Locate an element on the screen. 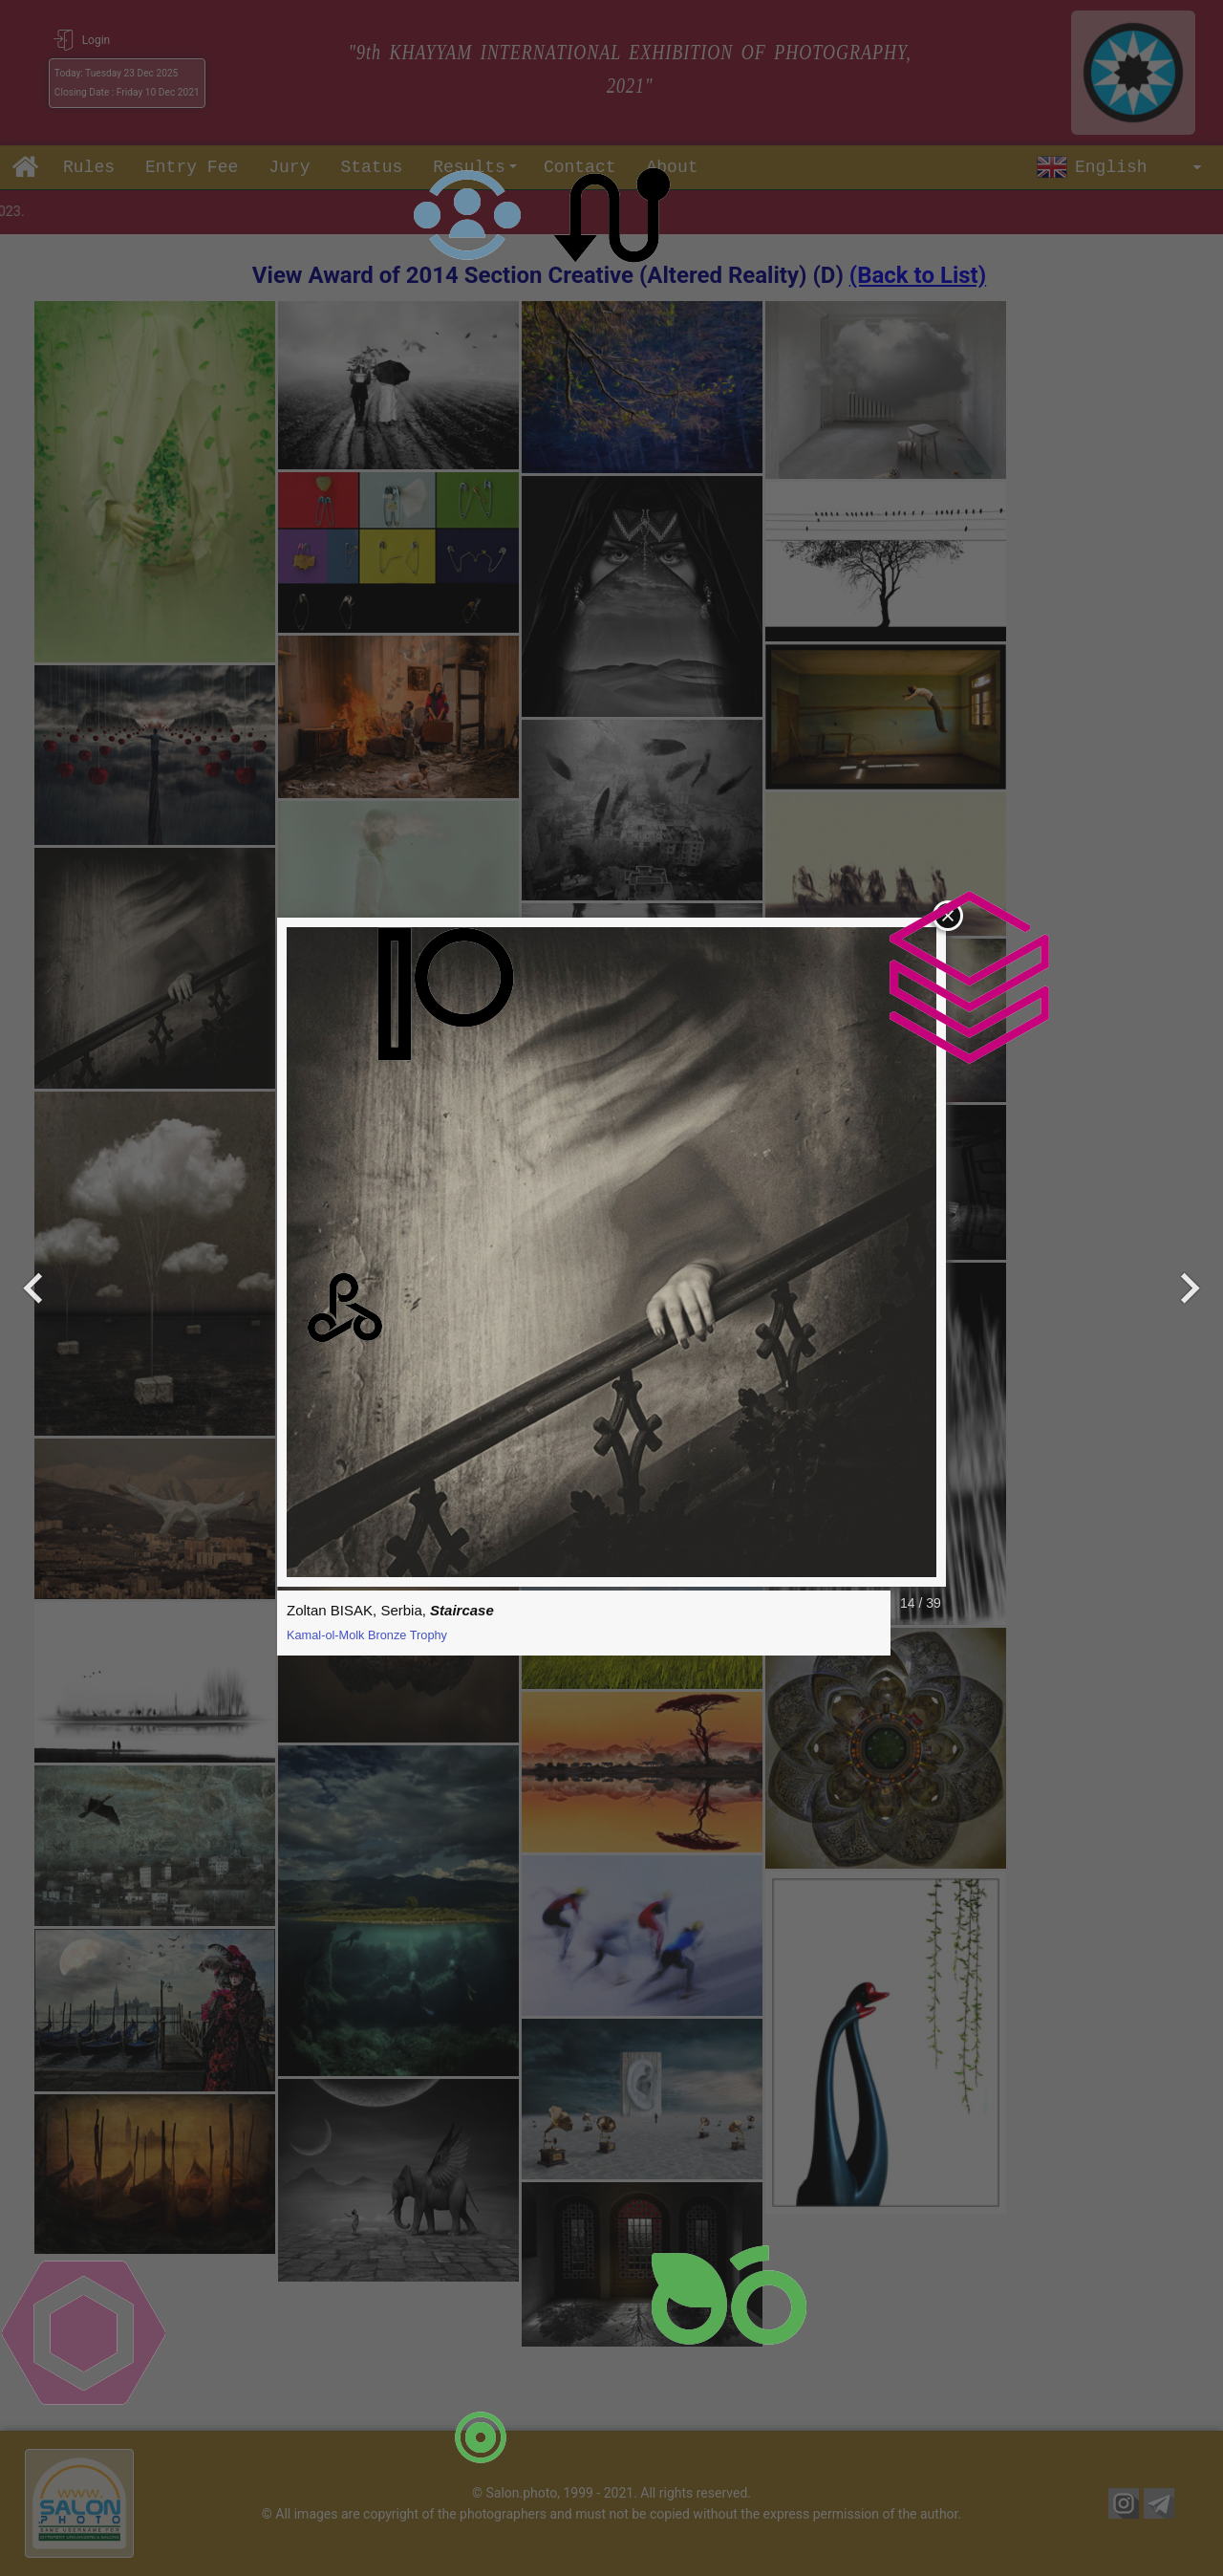  open the nextbike bike-sharing app is located at coordinates (729, 2295).